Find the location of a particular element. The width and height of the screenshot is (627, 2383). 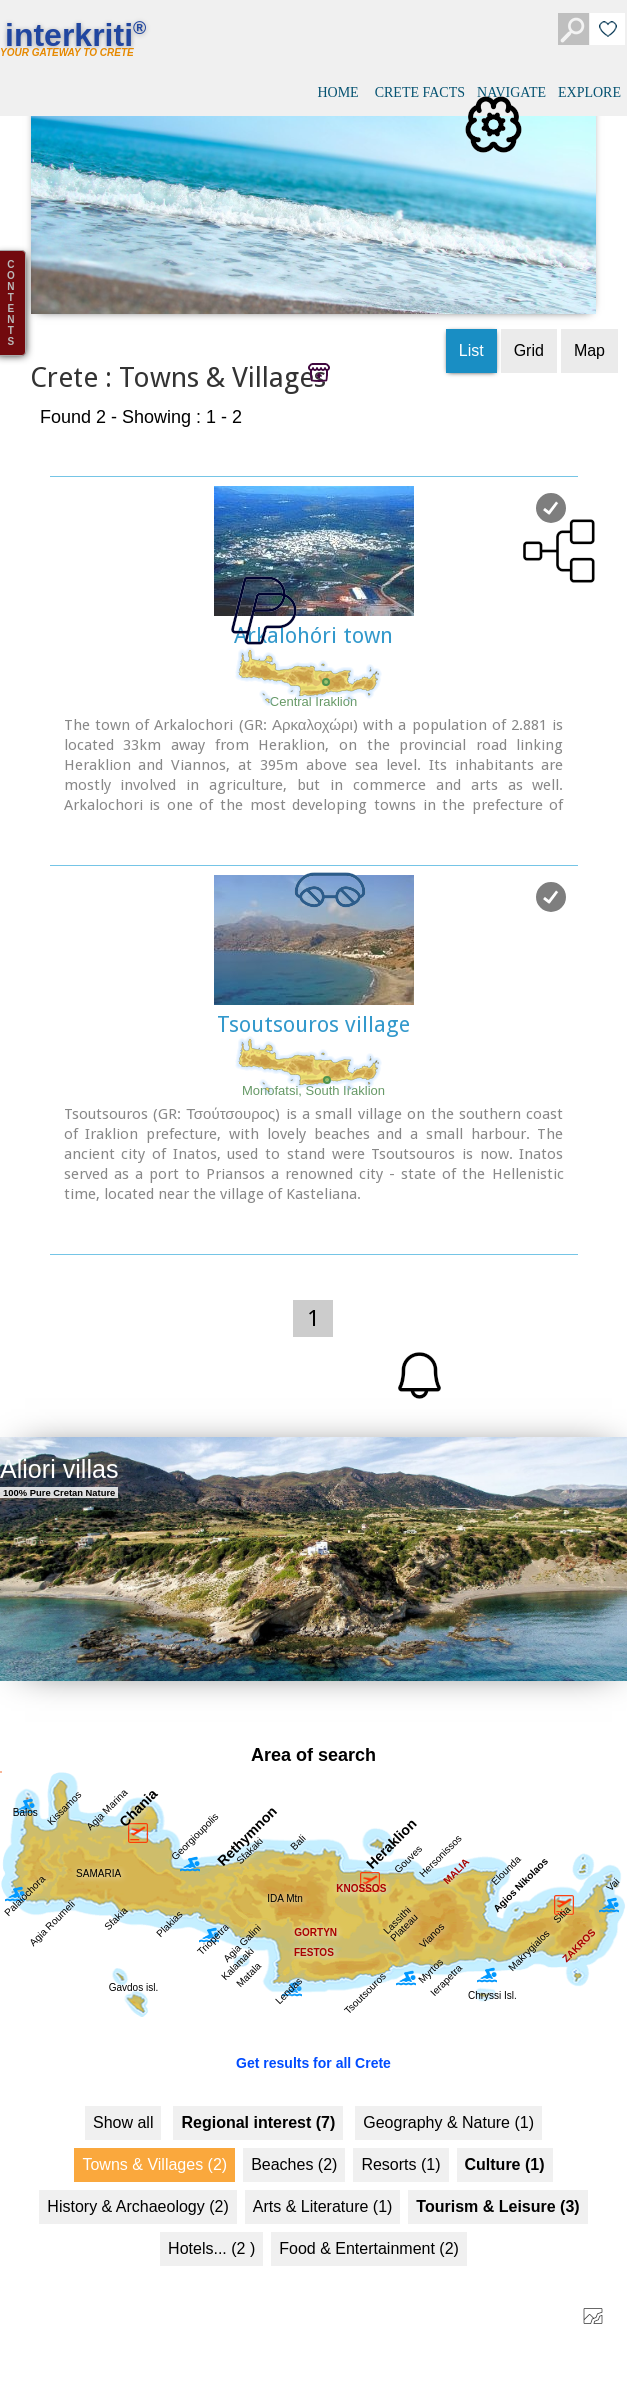

access AI or machine learning settings is located at coordinates (493, 124).